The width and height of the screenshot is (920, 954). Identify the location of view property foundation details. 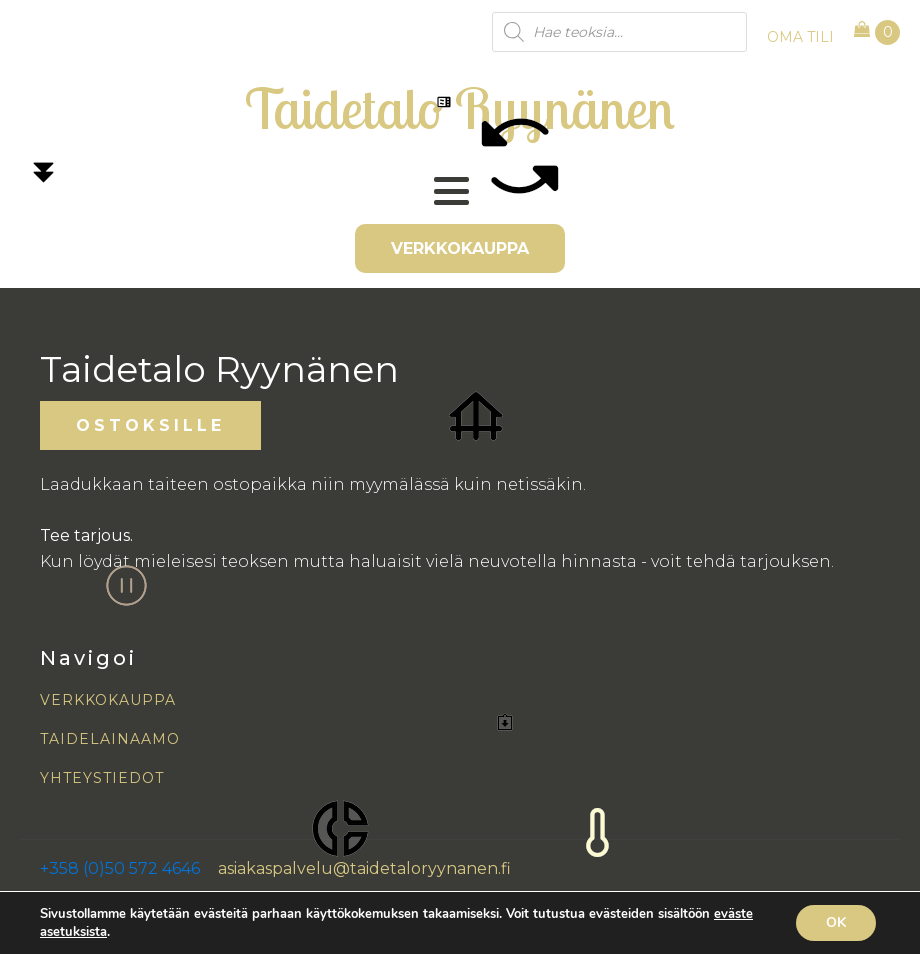
(476, 417).